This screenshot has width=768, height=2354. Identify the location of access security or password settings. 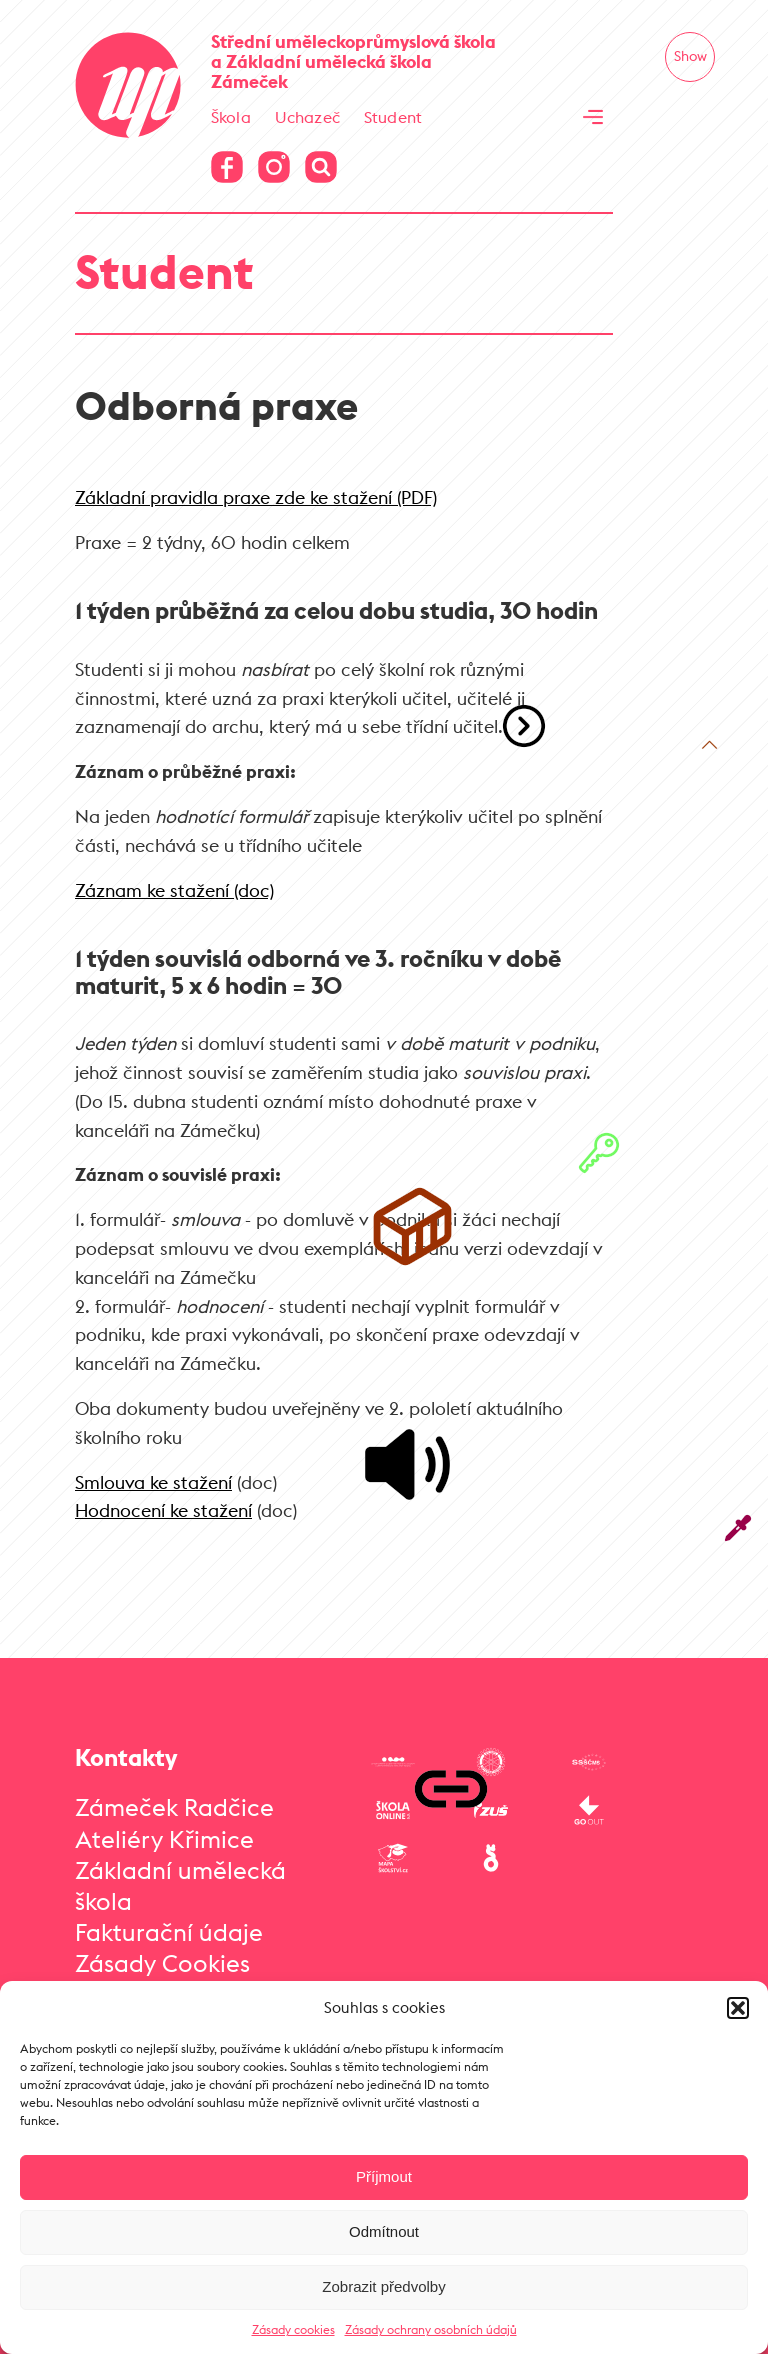
(599, 1153).